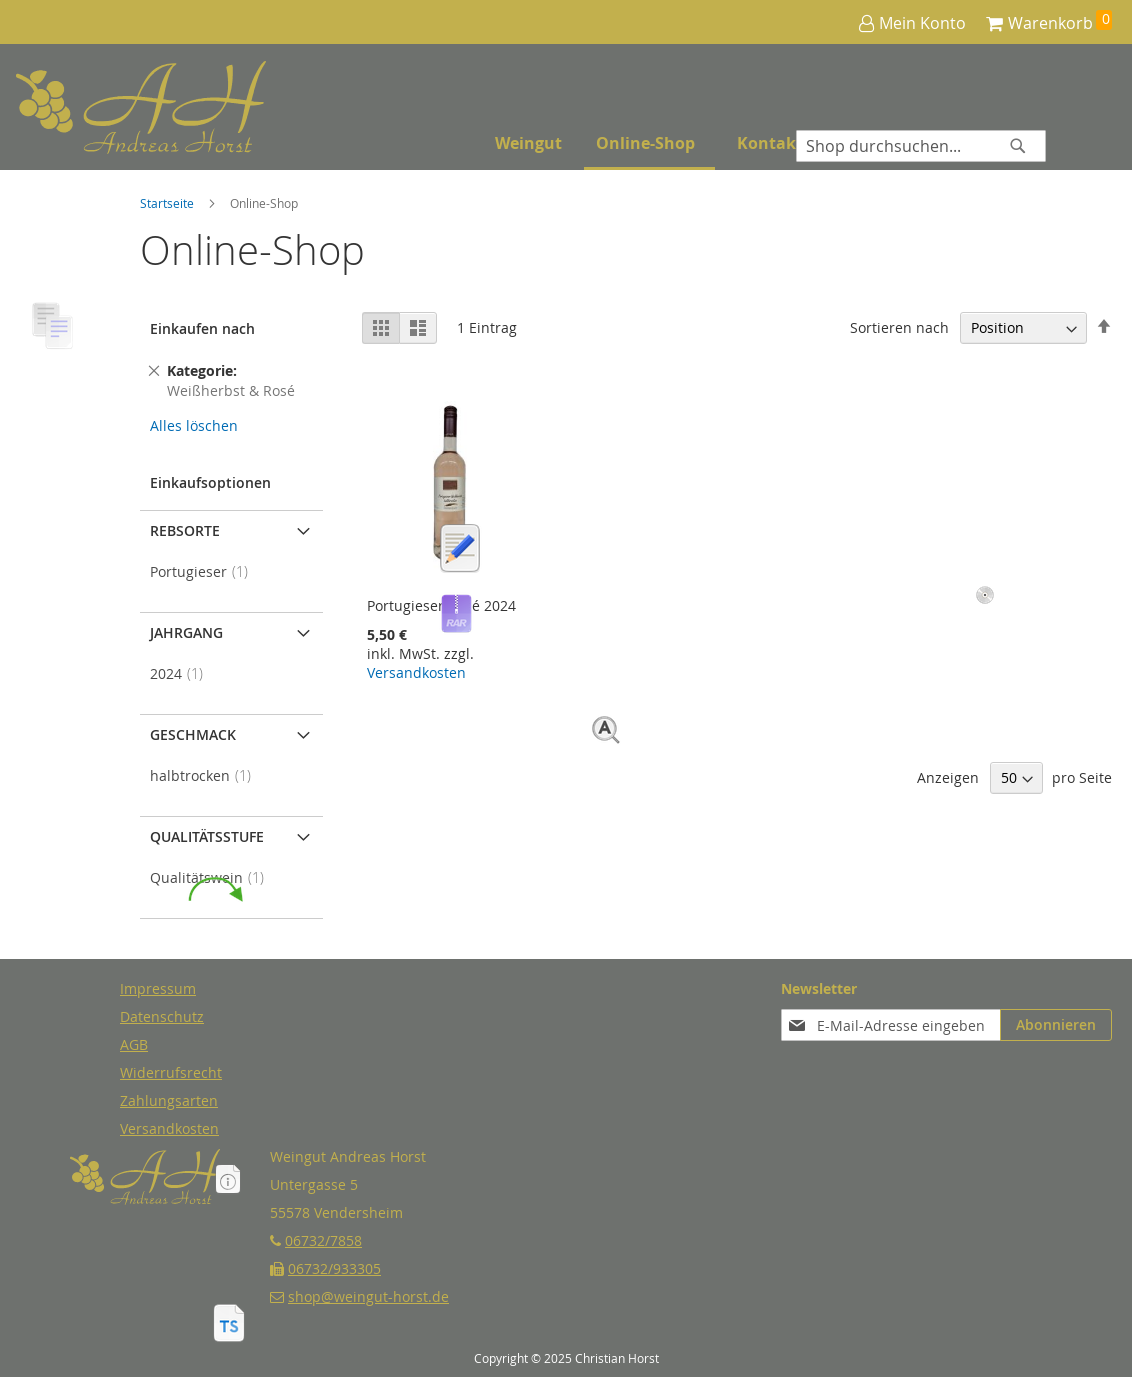 The height and width of the screenshot is (1377, 1132). Describe the element at coordinates (606, 730) in the screenshot. I see `find text or search within a document` at that location.